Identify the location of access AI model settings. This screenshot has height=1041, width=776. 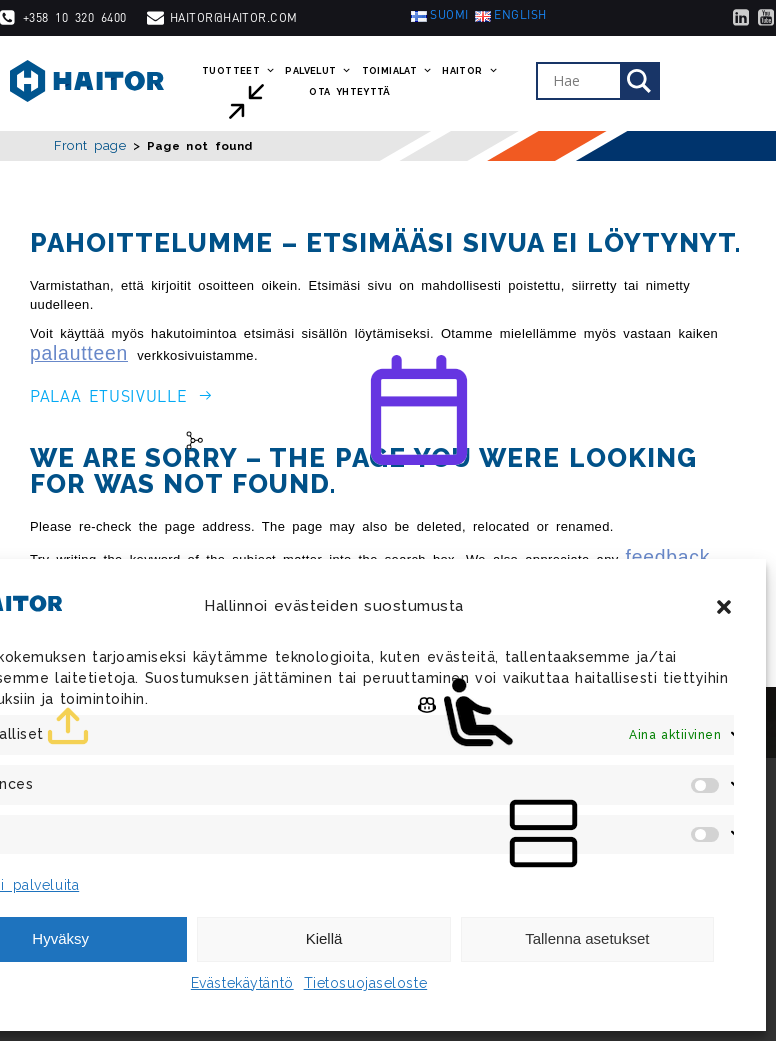
(194, 440).